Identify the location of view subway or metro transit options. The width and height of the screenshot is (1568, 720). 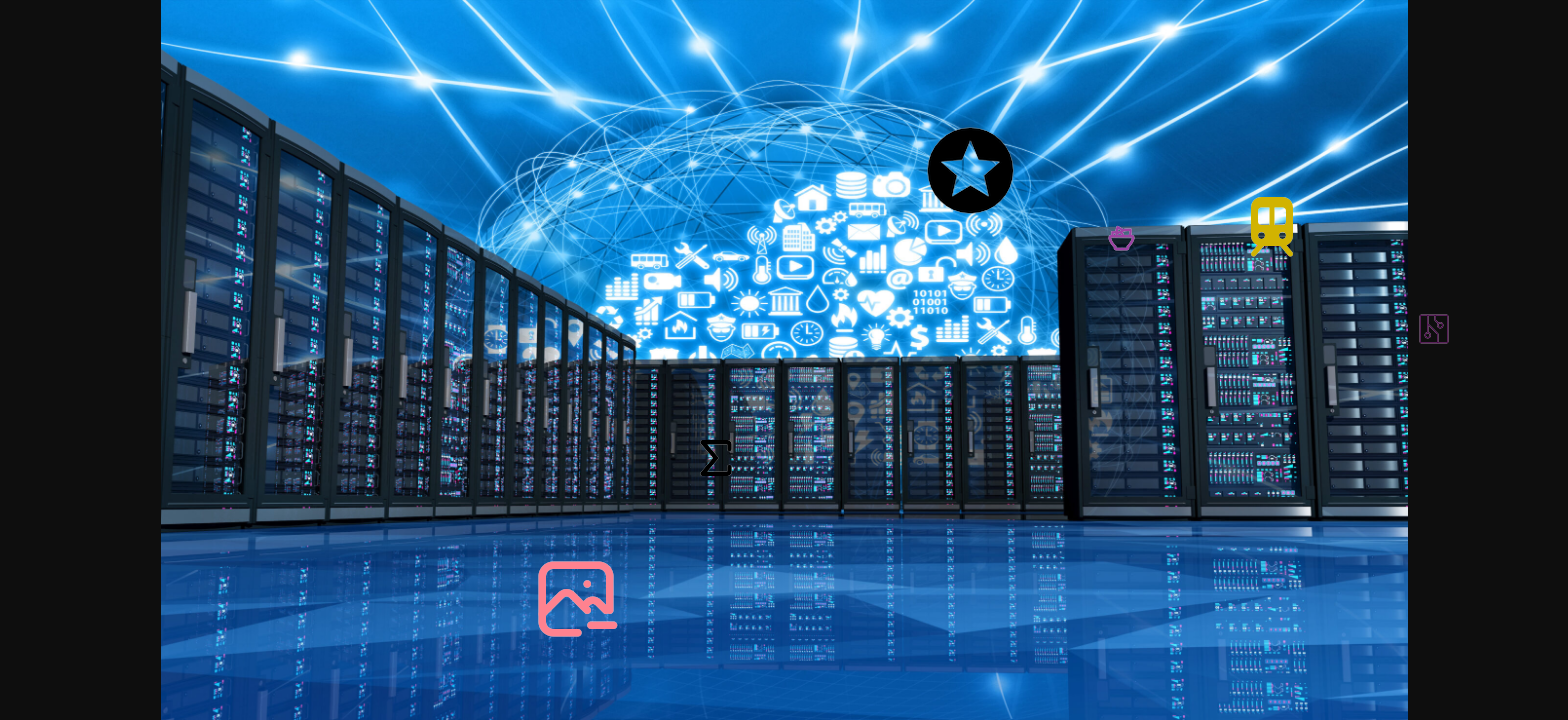
(1272, 225).